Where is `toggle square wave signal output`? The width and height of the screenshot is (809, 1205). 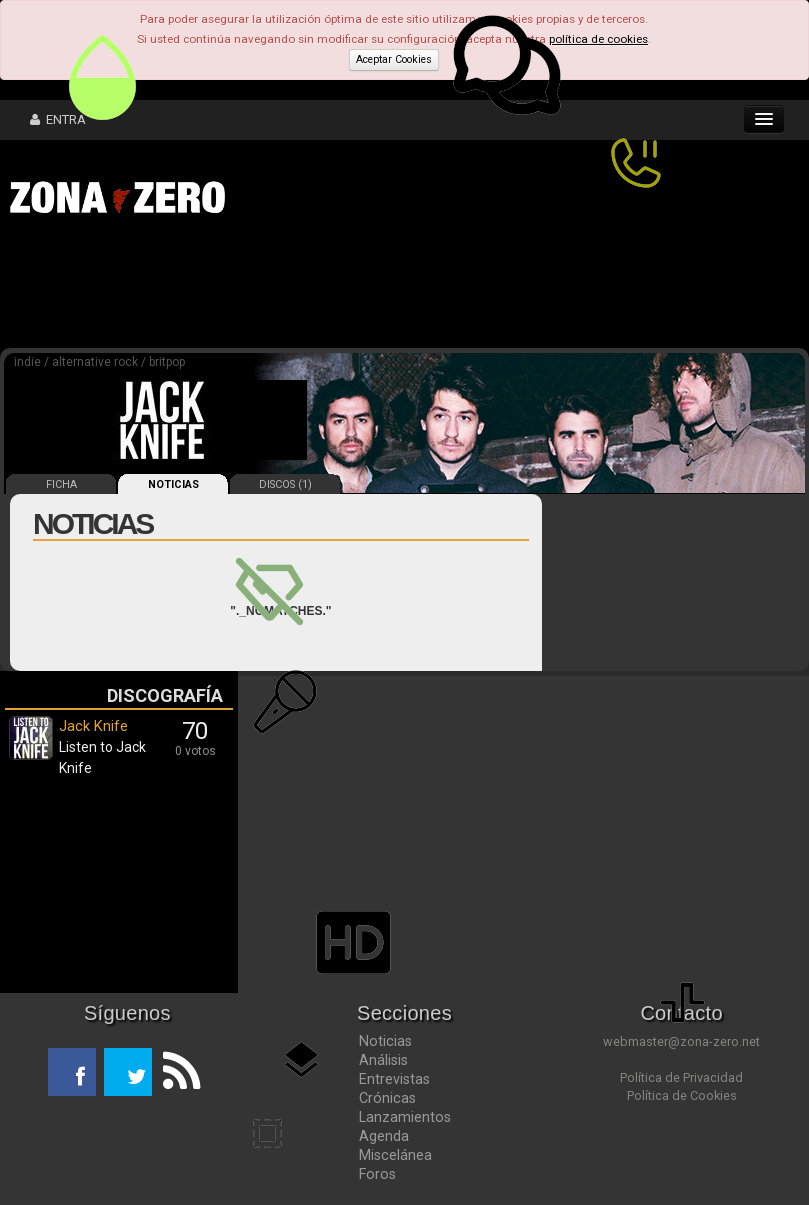
toggle square wave signal output is located at coordinates (682, 1002).